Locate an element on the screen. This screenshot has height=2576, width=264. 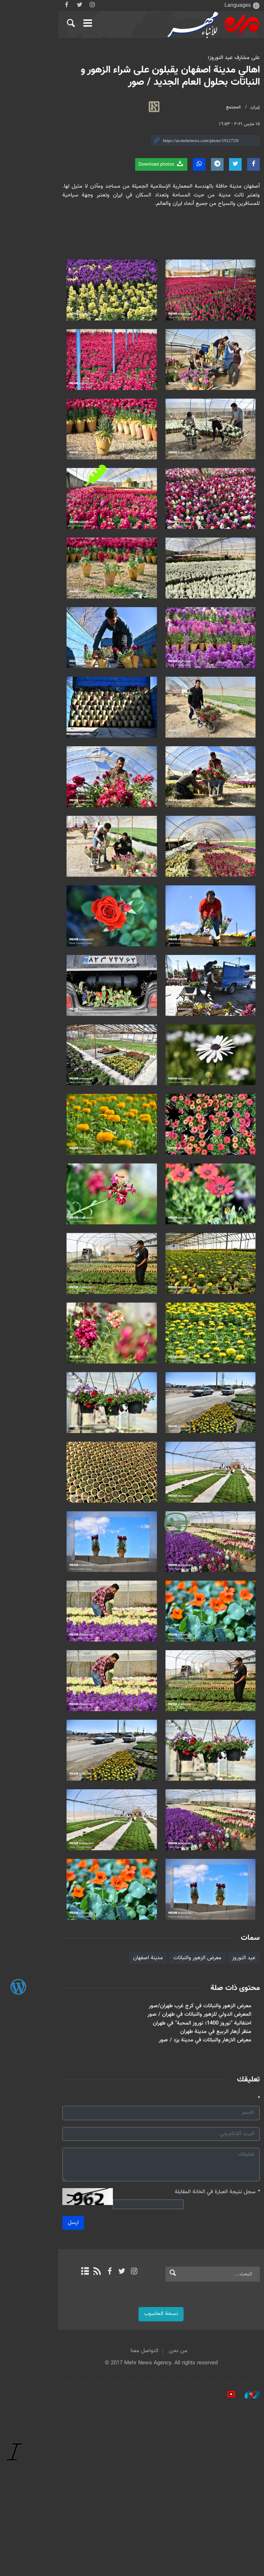
view current temperature is located at coordinates (96, 476).